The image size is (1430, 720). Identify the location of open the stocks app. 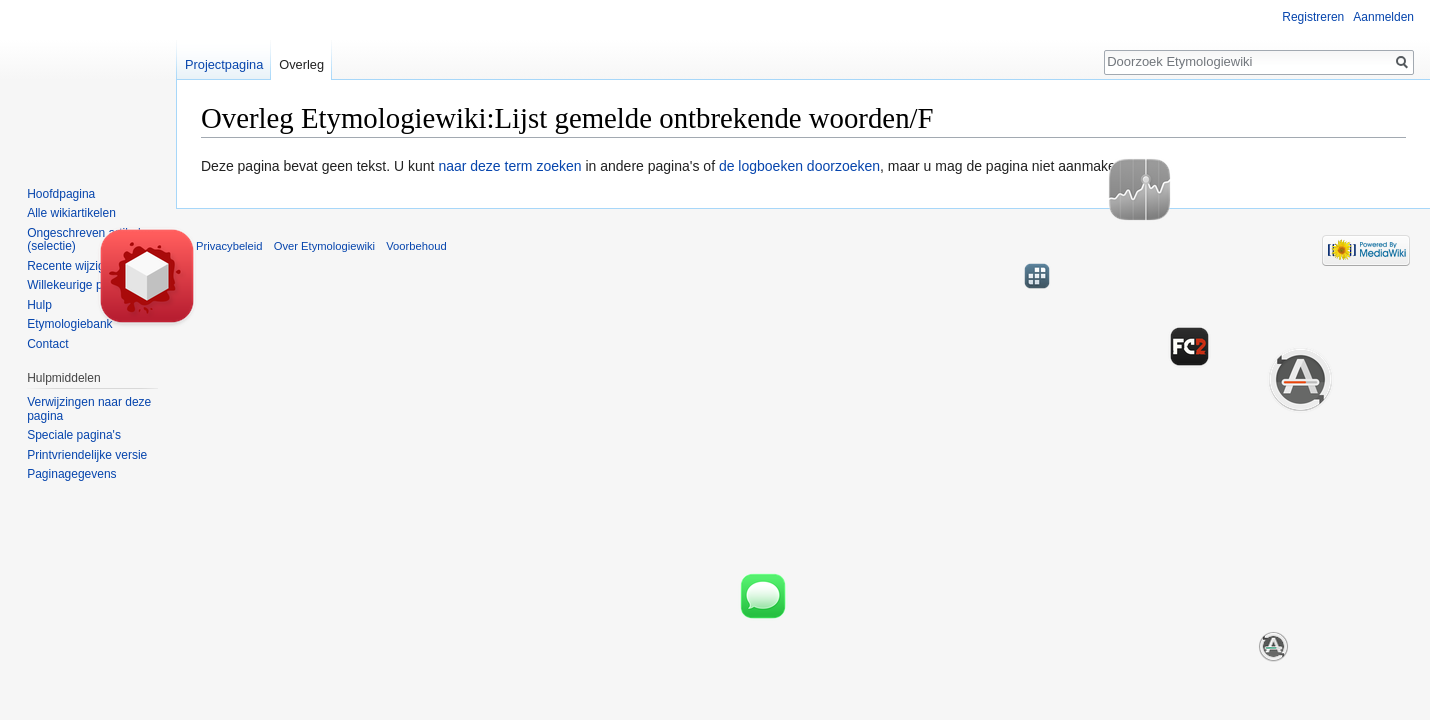
(1139, 189).